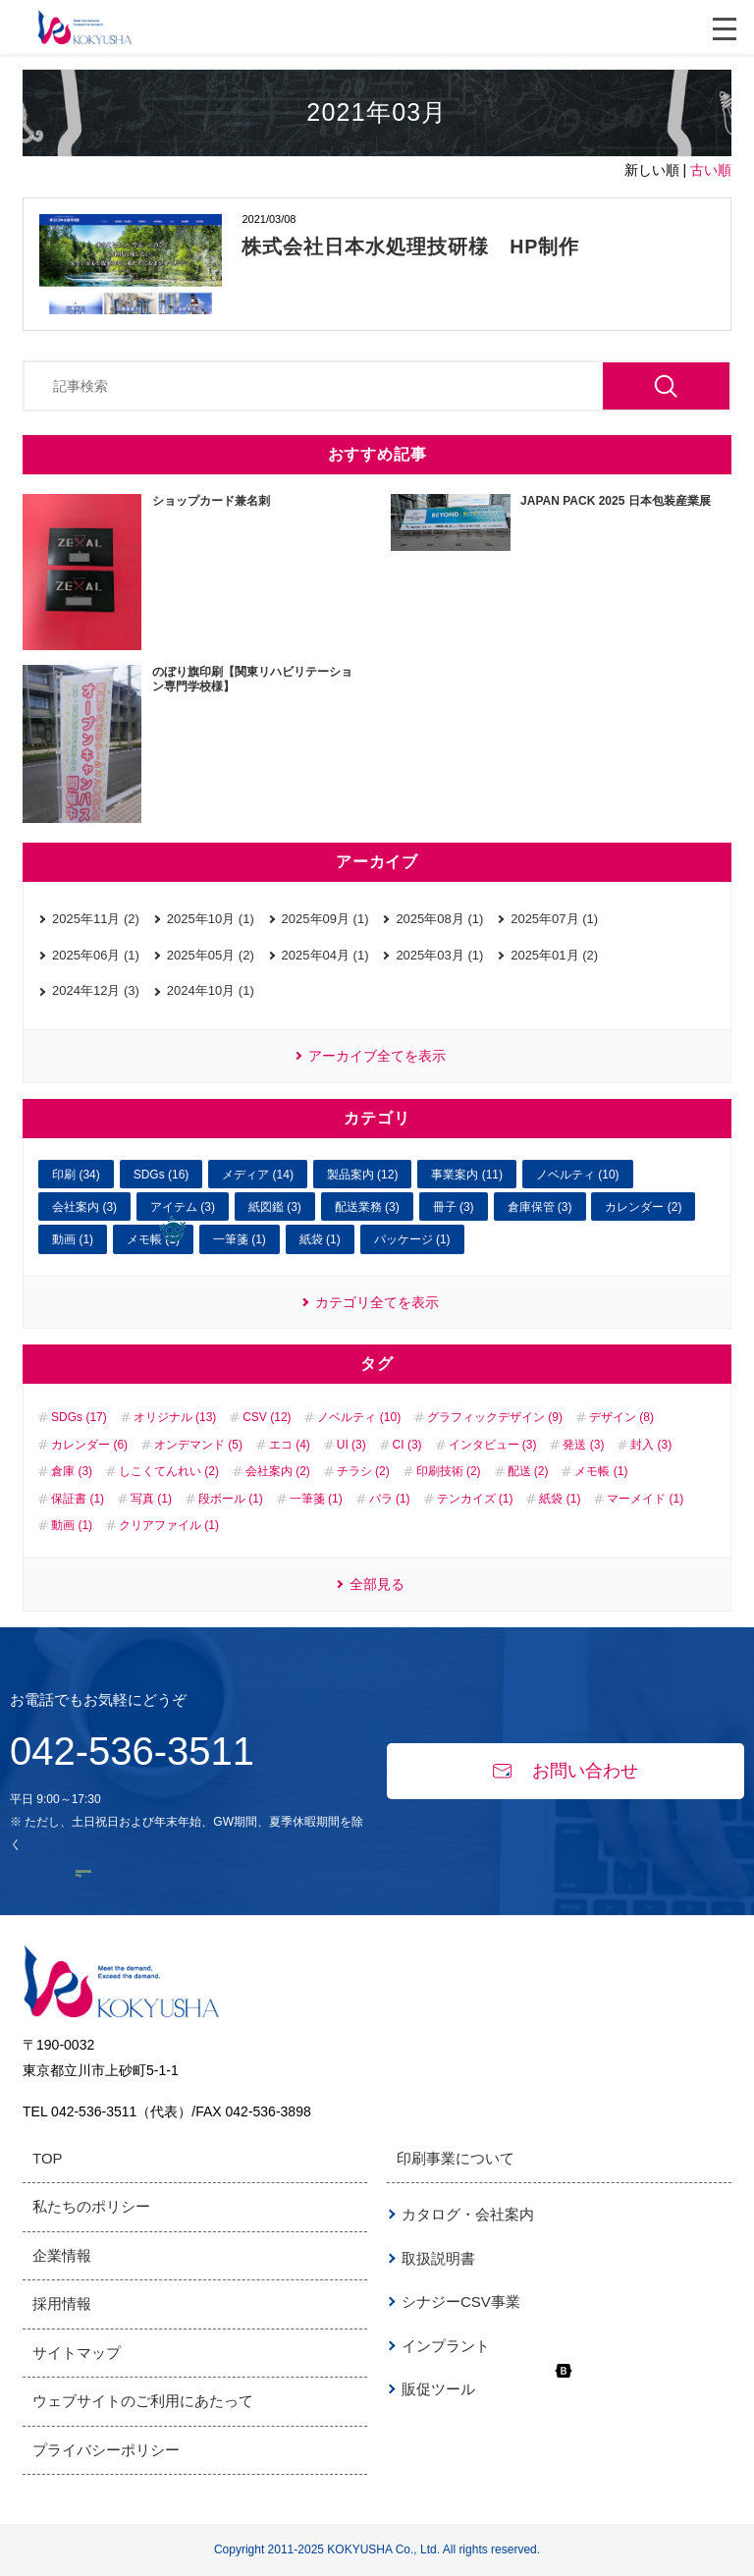 The height and width of the screenshot is (2576, 754). I want to click on visit freepik website, so click(172, 1229).